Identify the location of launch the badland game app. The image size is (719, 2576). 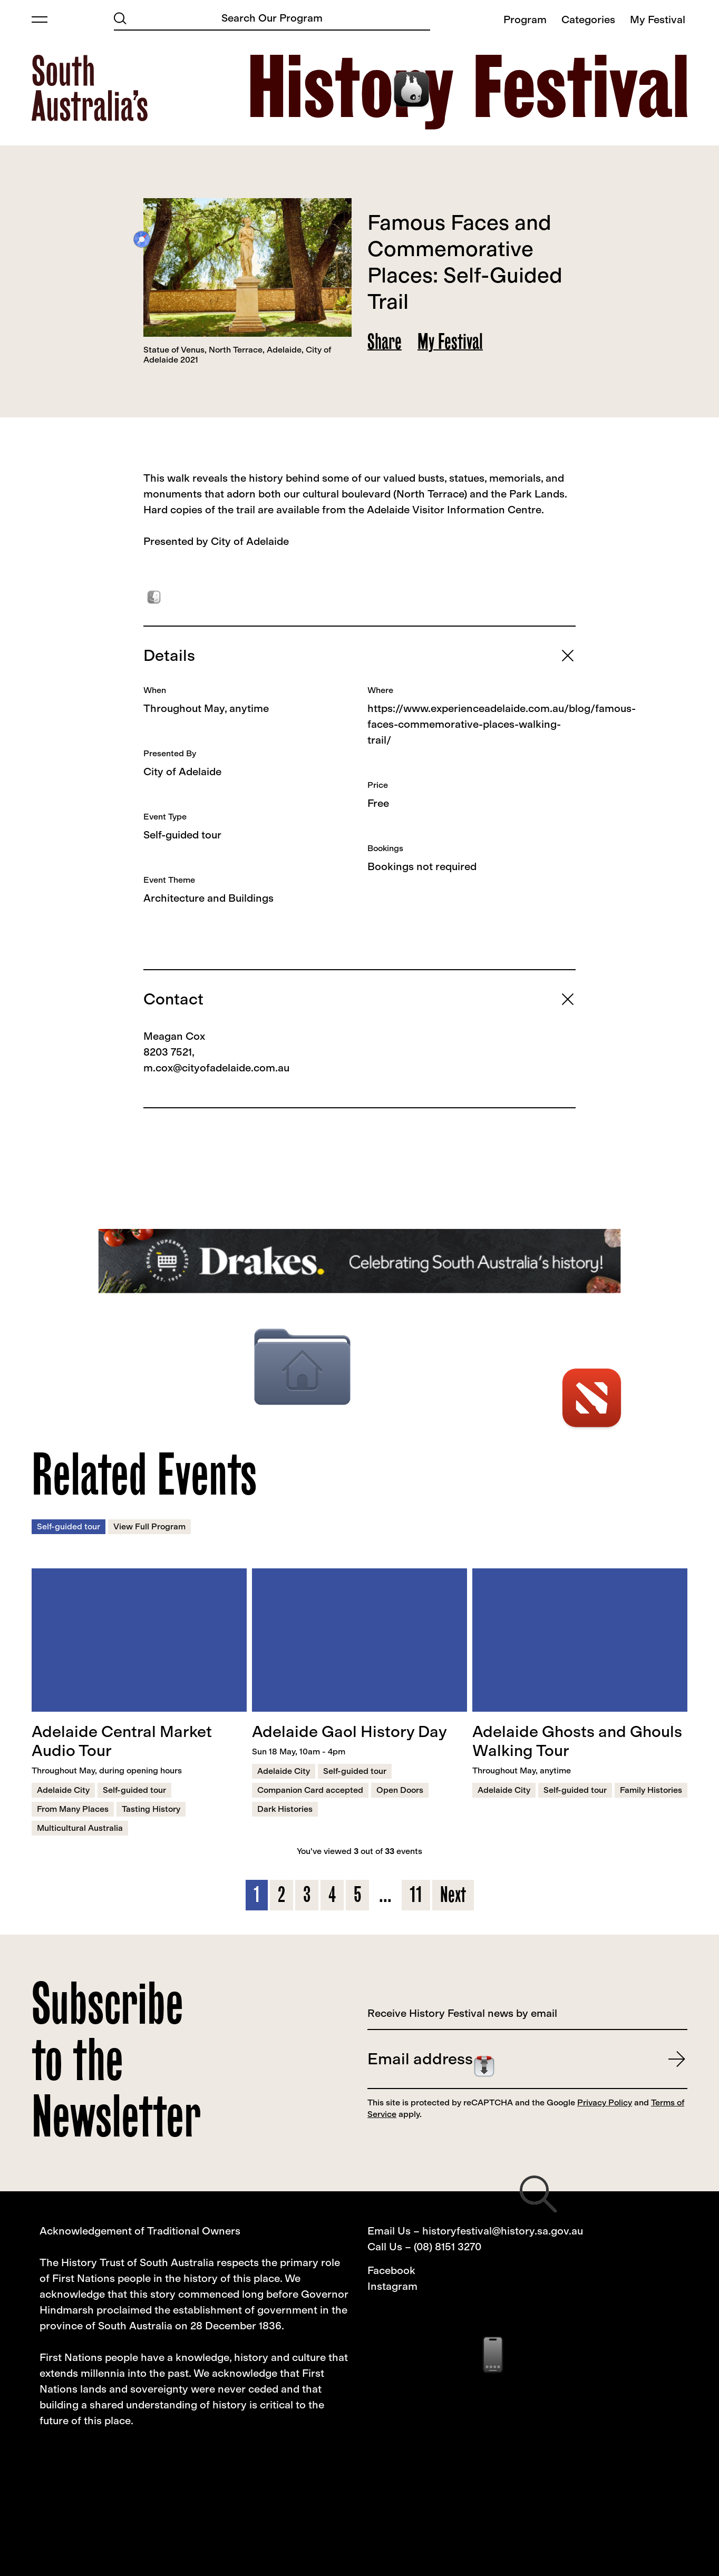
(411, 89).